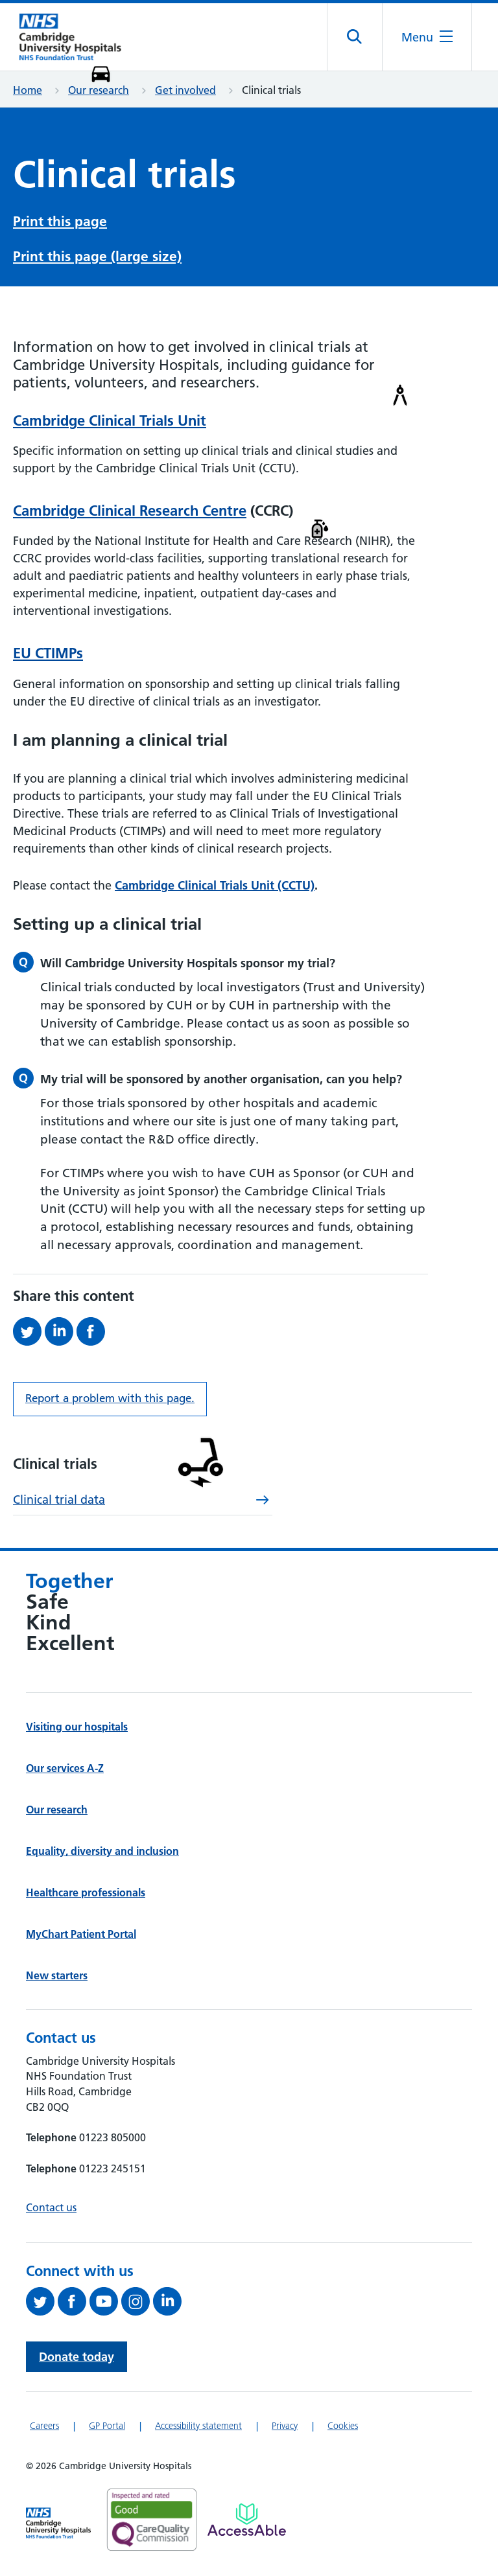  What do you see at coordinates (400, 395) in the screenshot?
I see `access architecture or design tools` at bounding box center [400, 395].